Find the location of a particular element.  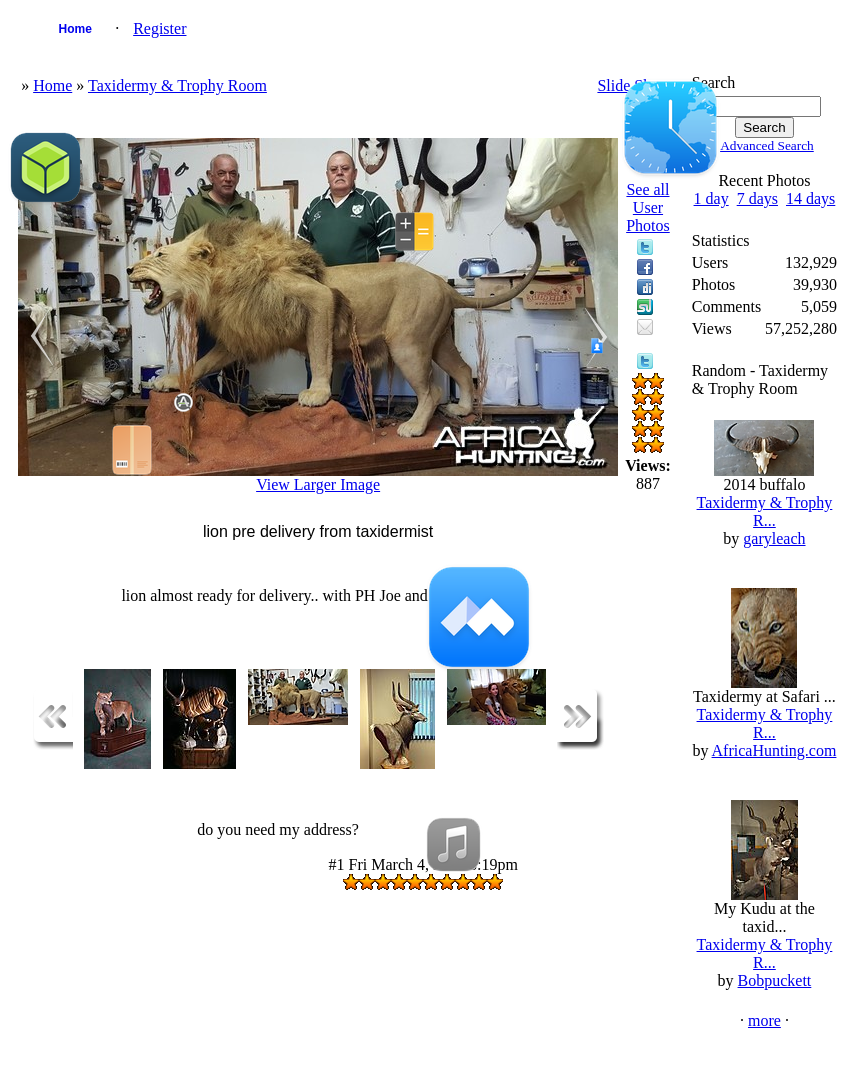

open network time protocol settings is located at coordinates (670, 127).